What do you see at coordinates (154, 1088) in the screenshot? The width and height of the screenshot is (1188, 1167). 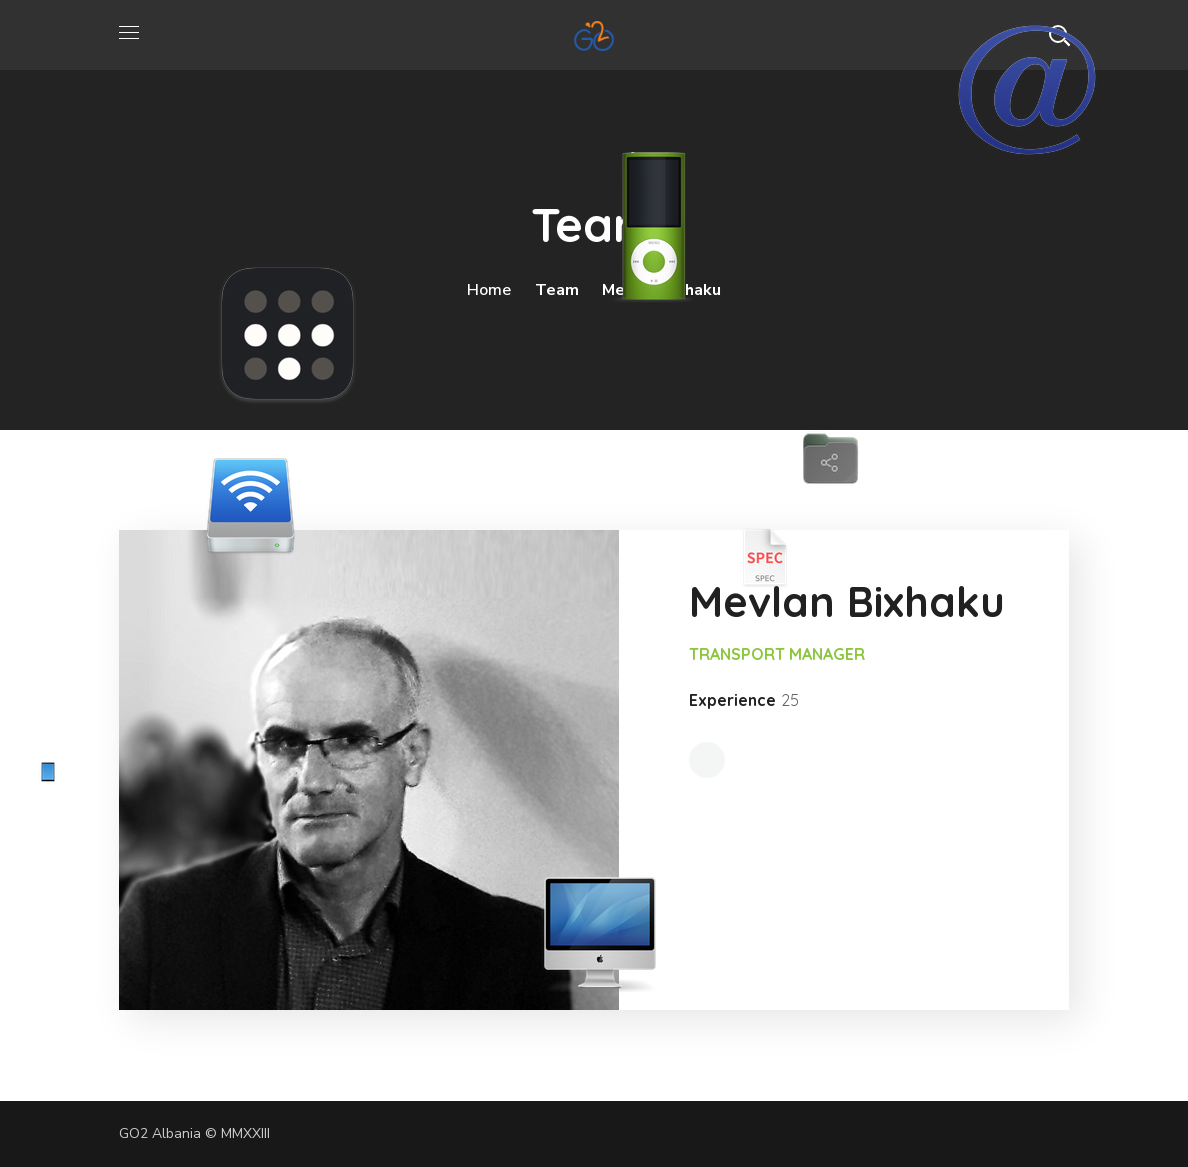 I see `M_Library_TextStyle_Icon` at bounding box center [154, 1088].